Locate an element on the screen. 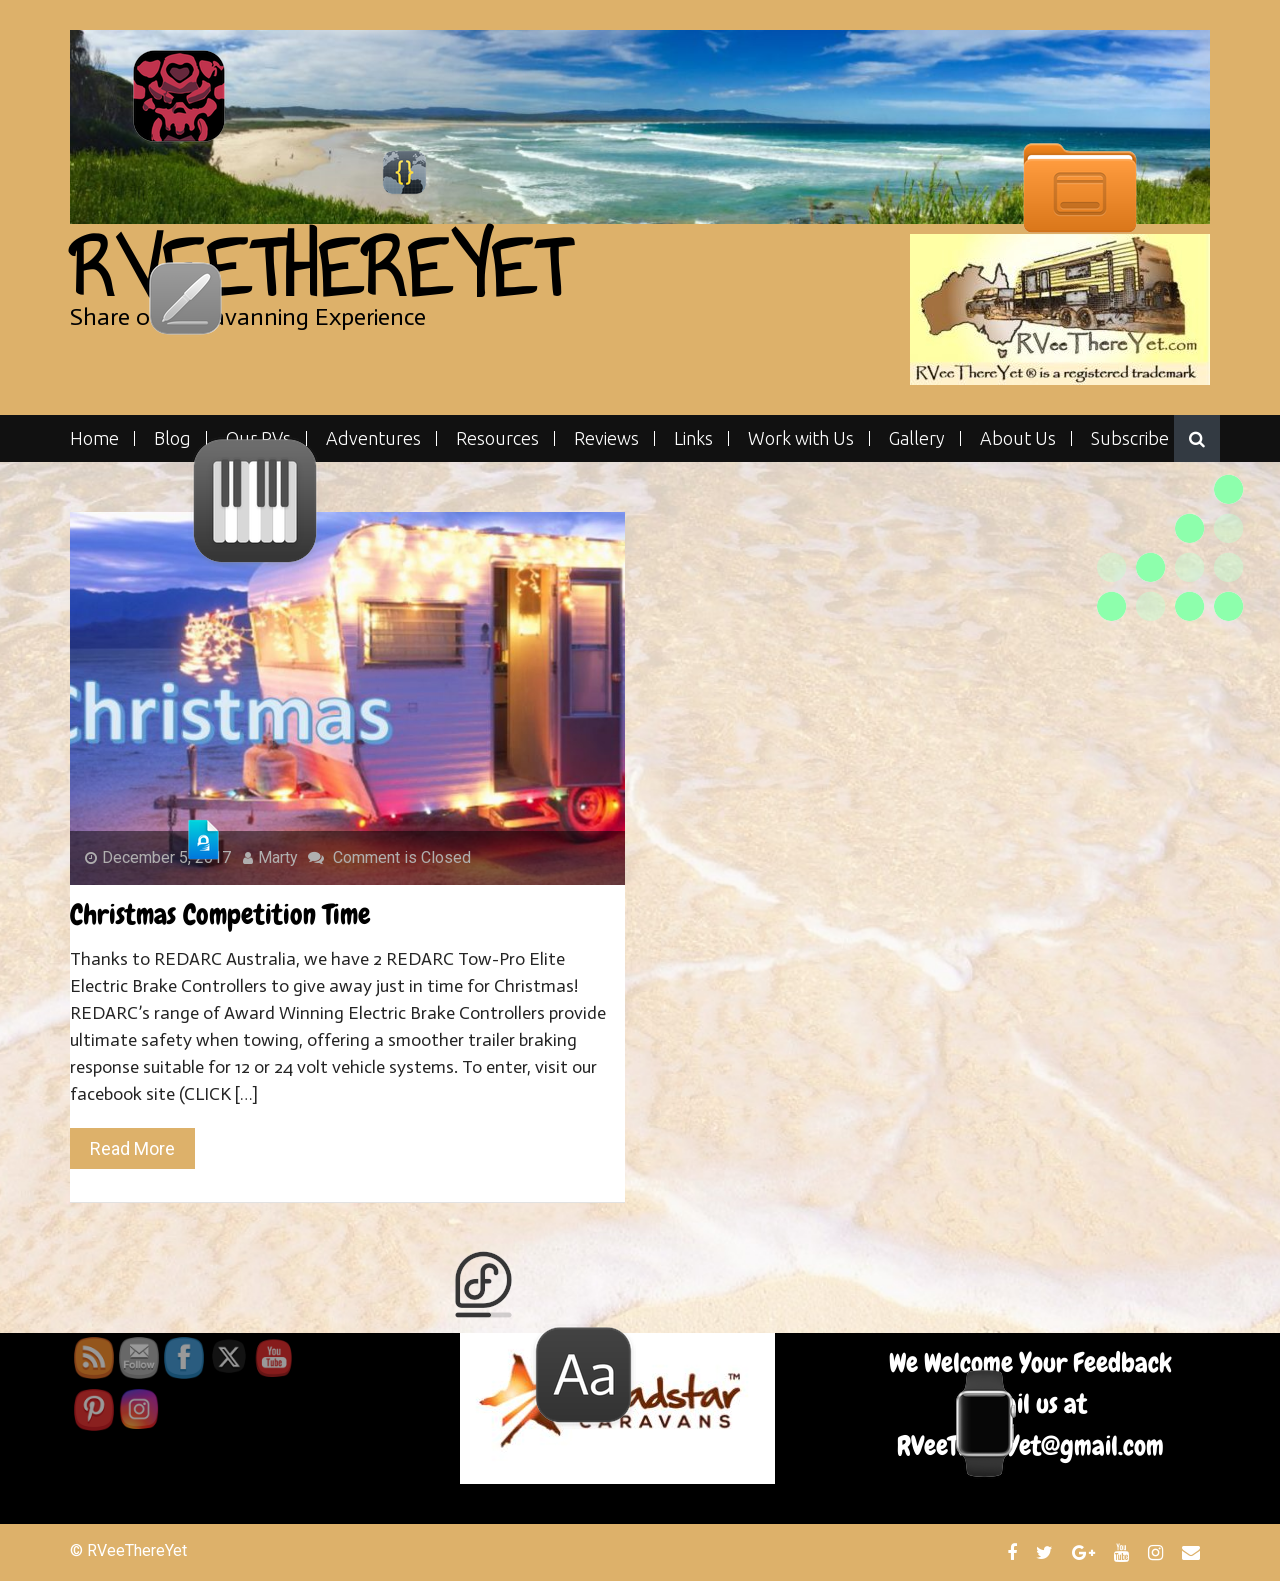  launch helltaker game is located at coordinates (179, 96).